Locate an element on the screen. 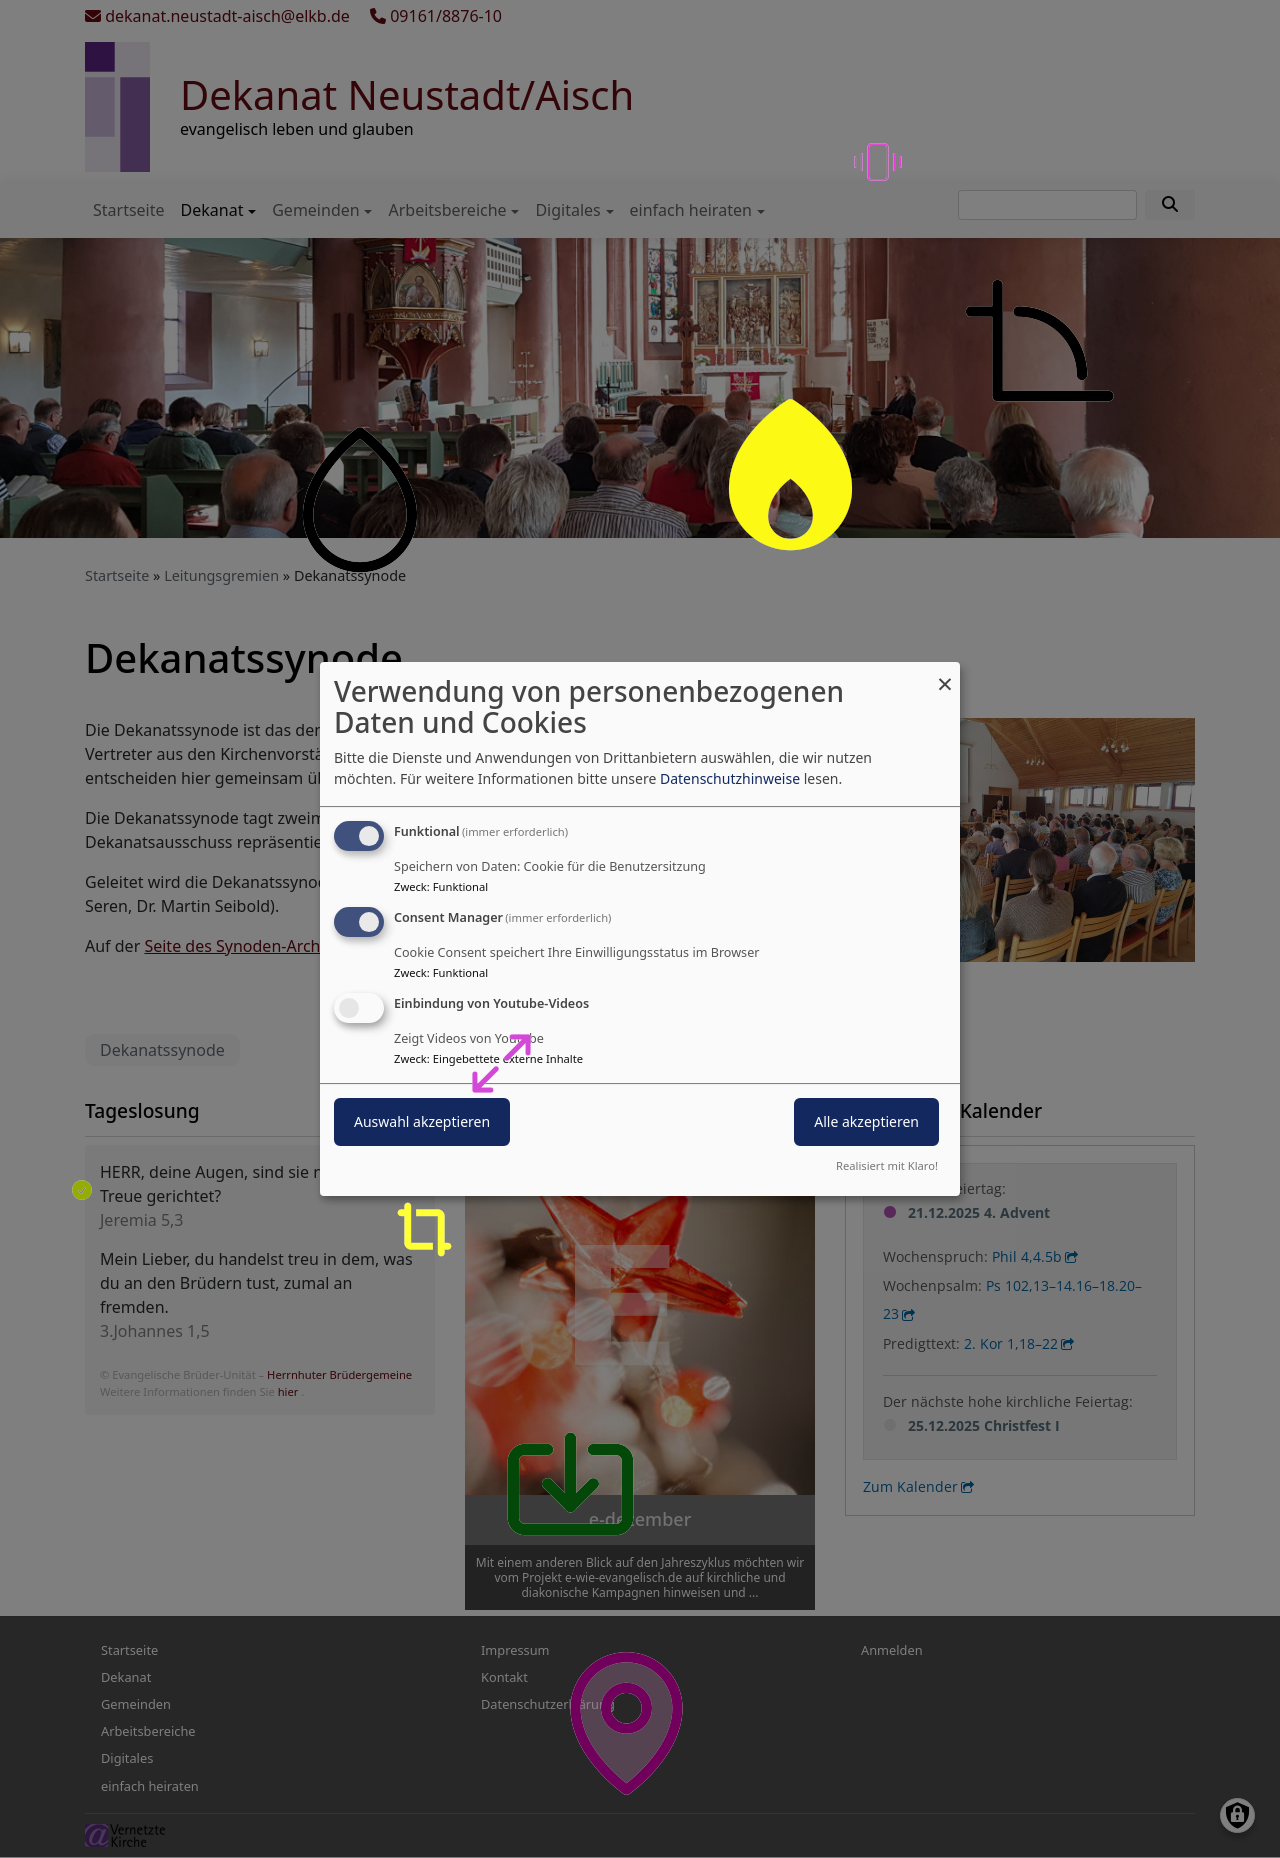 The image size is (1280, 1858). view location on map is located at coordinates (626, 1723).